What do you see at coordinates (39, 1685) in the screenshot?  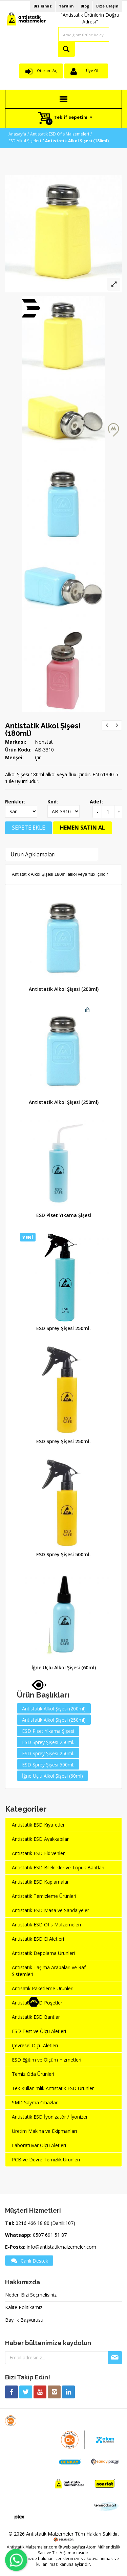 I see `Milvus vector database logo` at bounding box center [39, 1685].